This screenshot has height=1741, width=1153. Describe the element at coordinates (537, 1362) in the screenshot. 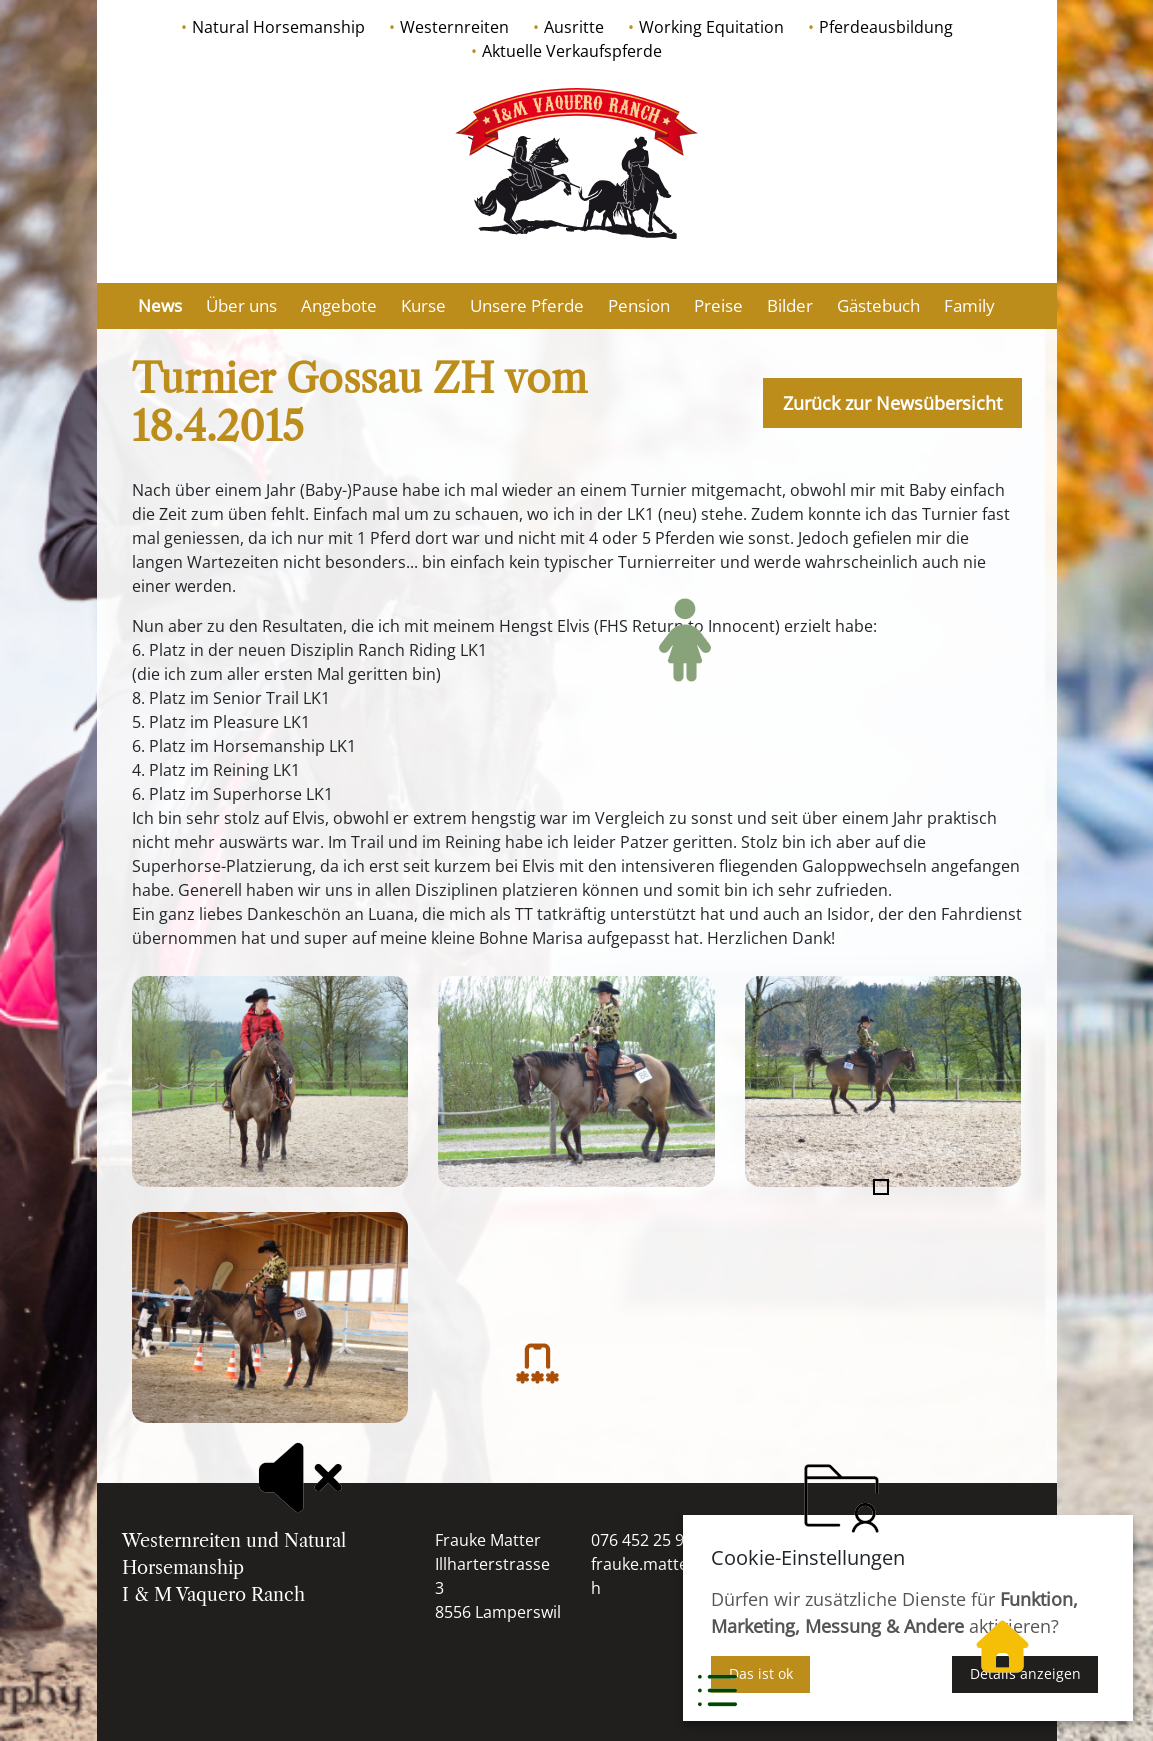

I see `enter password on mobile device` at that location.